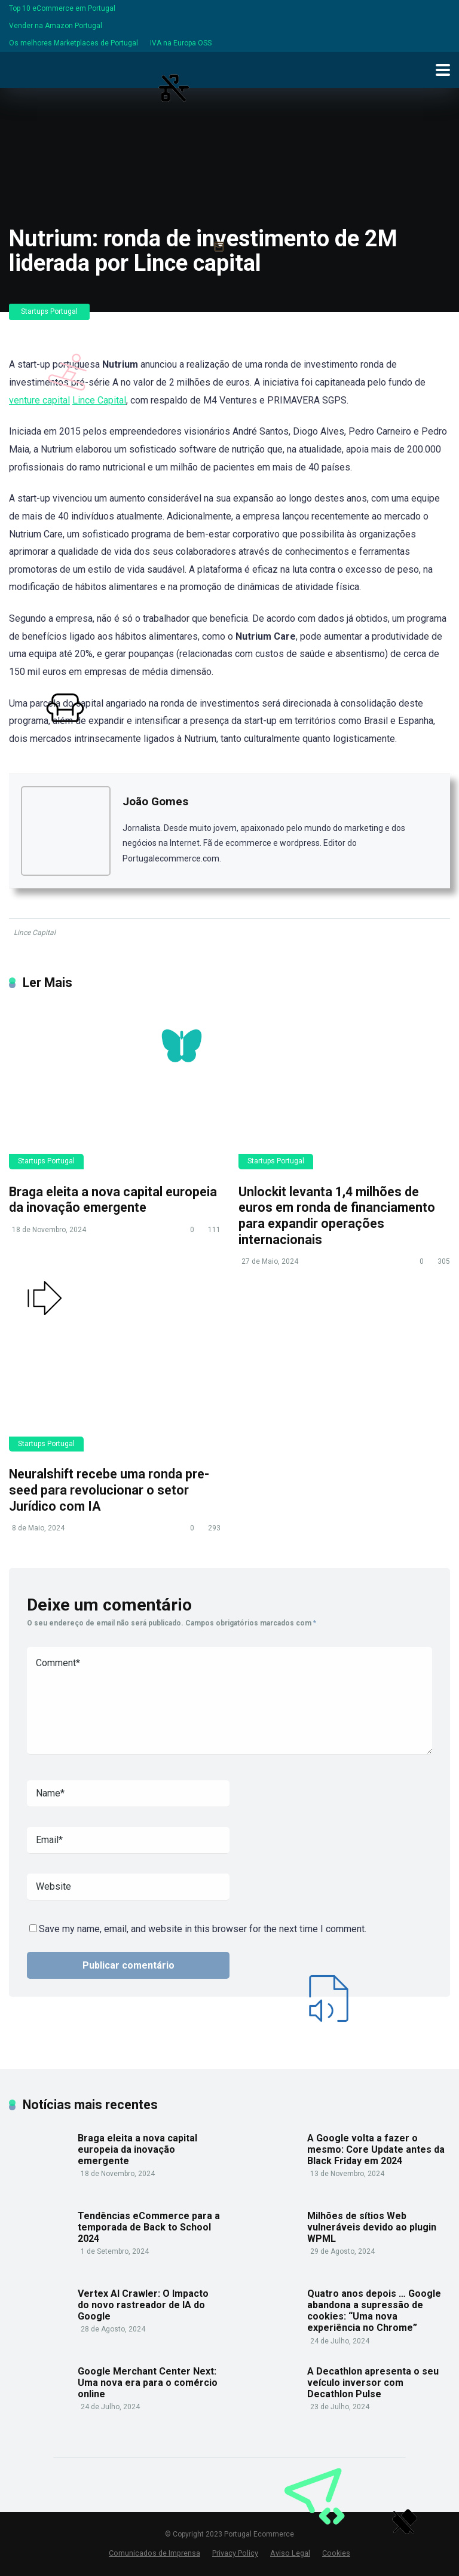 The width and height of the screenshot is (459, 2576). Describe the element at coordinates (174, 88) in the screenshot. I see `network connection unavailable` at that location.